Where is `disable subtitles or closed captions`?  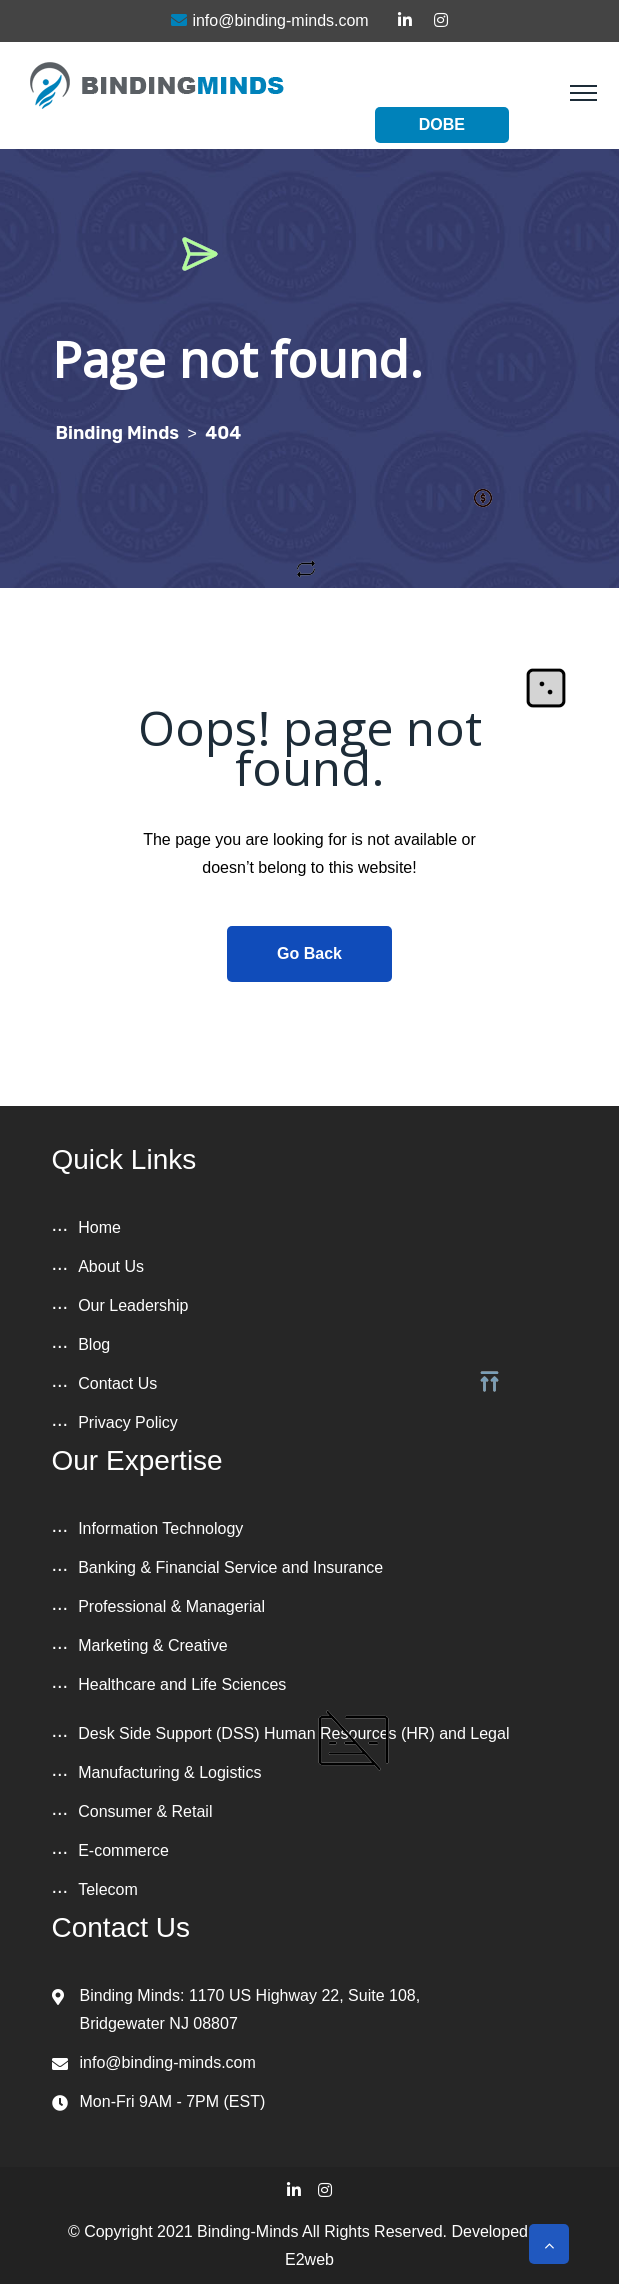 disable subtitles or closed captions is located at coordinates (353, 1740).